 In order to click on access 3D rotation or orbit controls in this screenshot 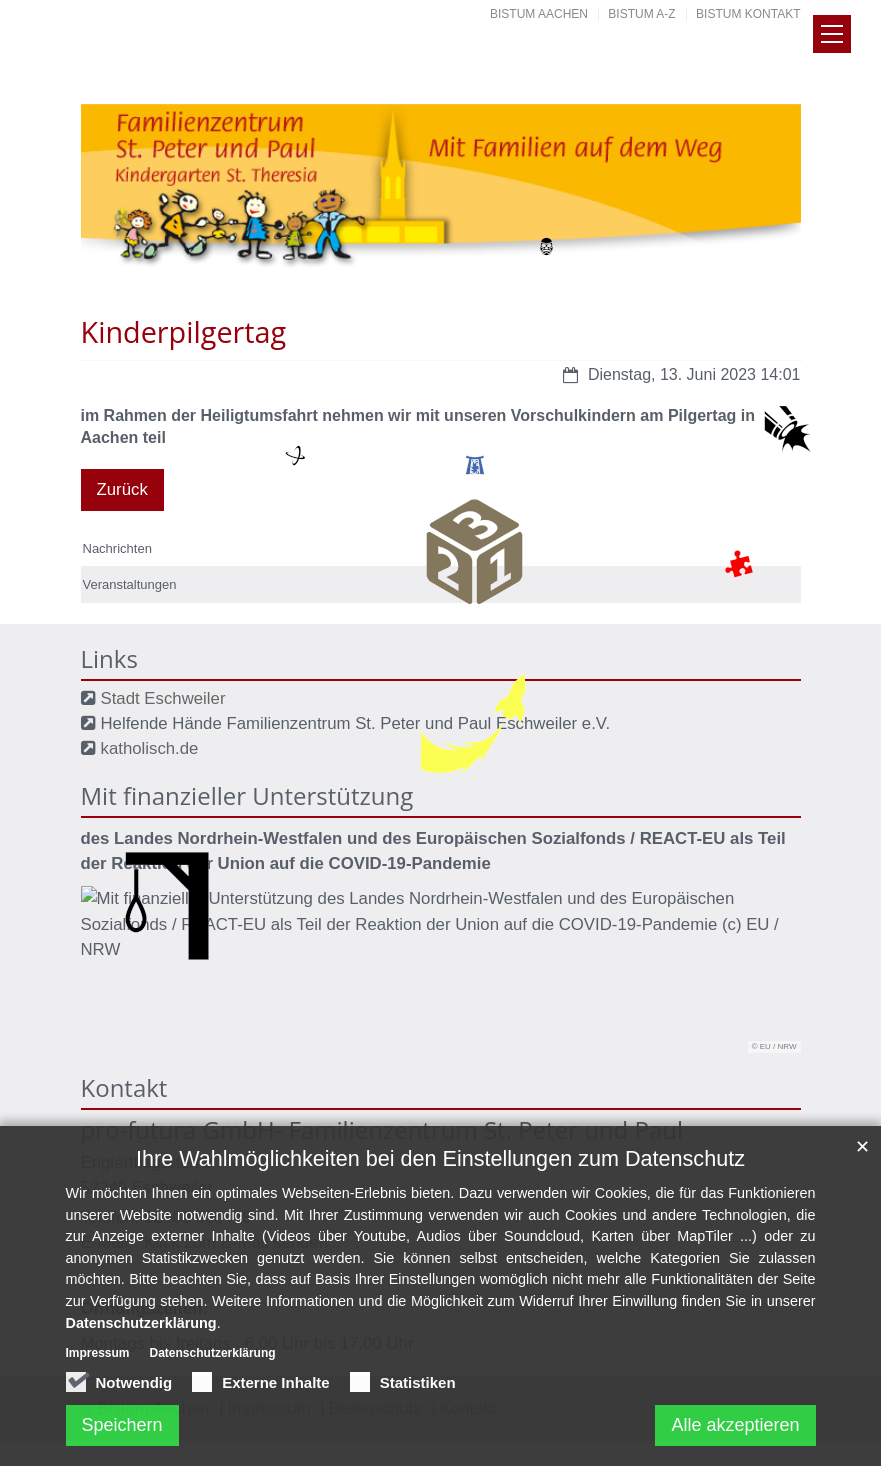, I will do `click(295, 455)`.